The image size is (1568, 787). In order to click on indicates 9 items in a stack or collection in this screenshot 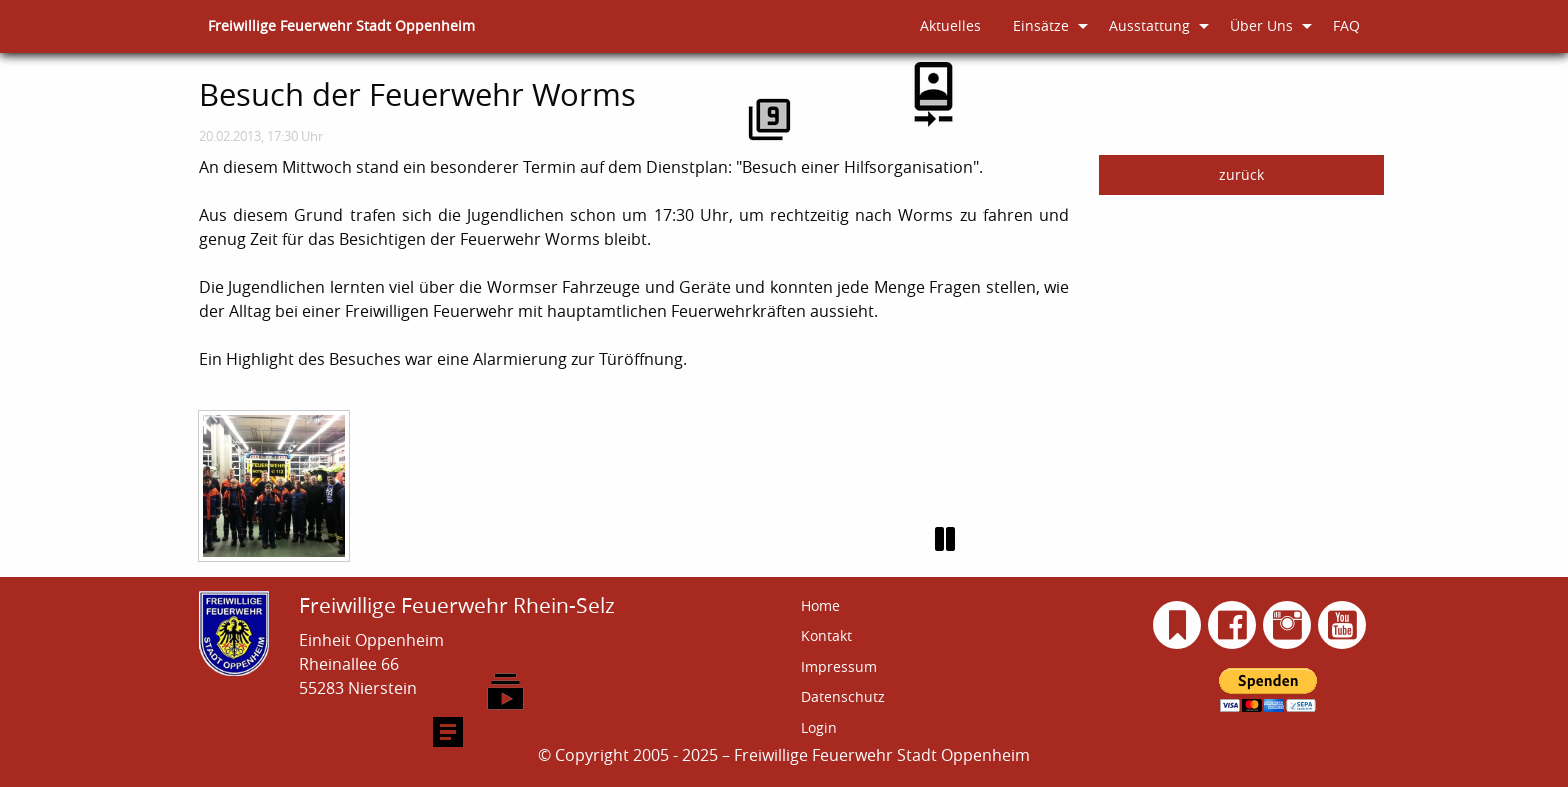, I will do `click(769, 119)`.